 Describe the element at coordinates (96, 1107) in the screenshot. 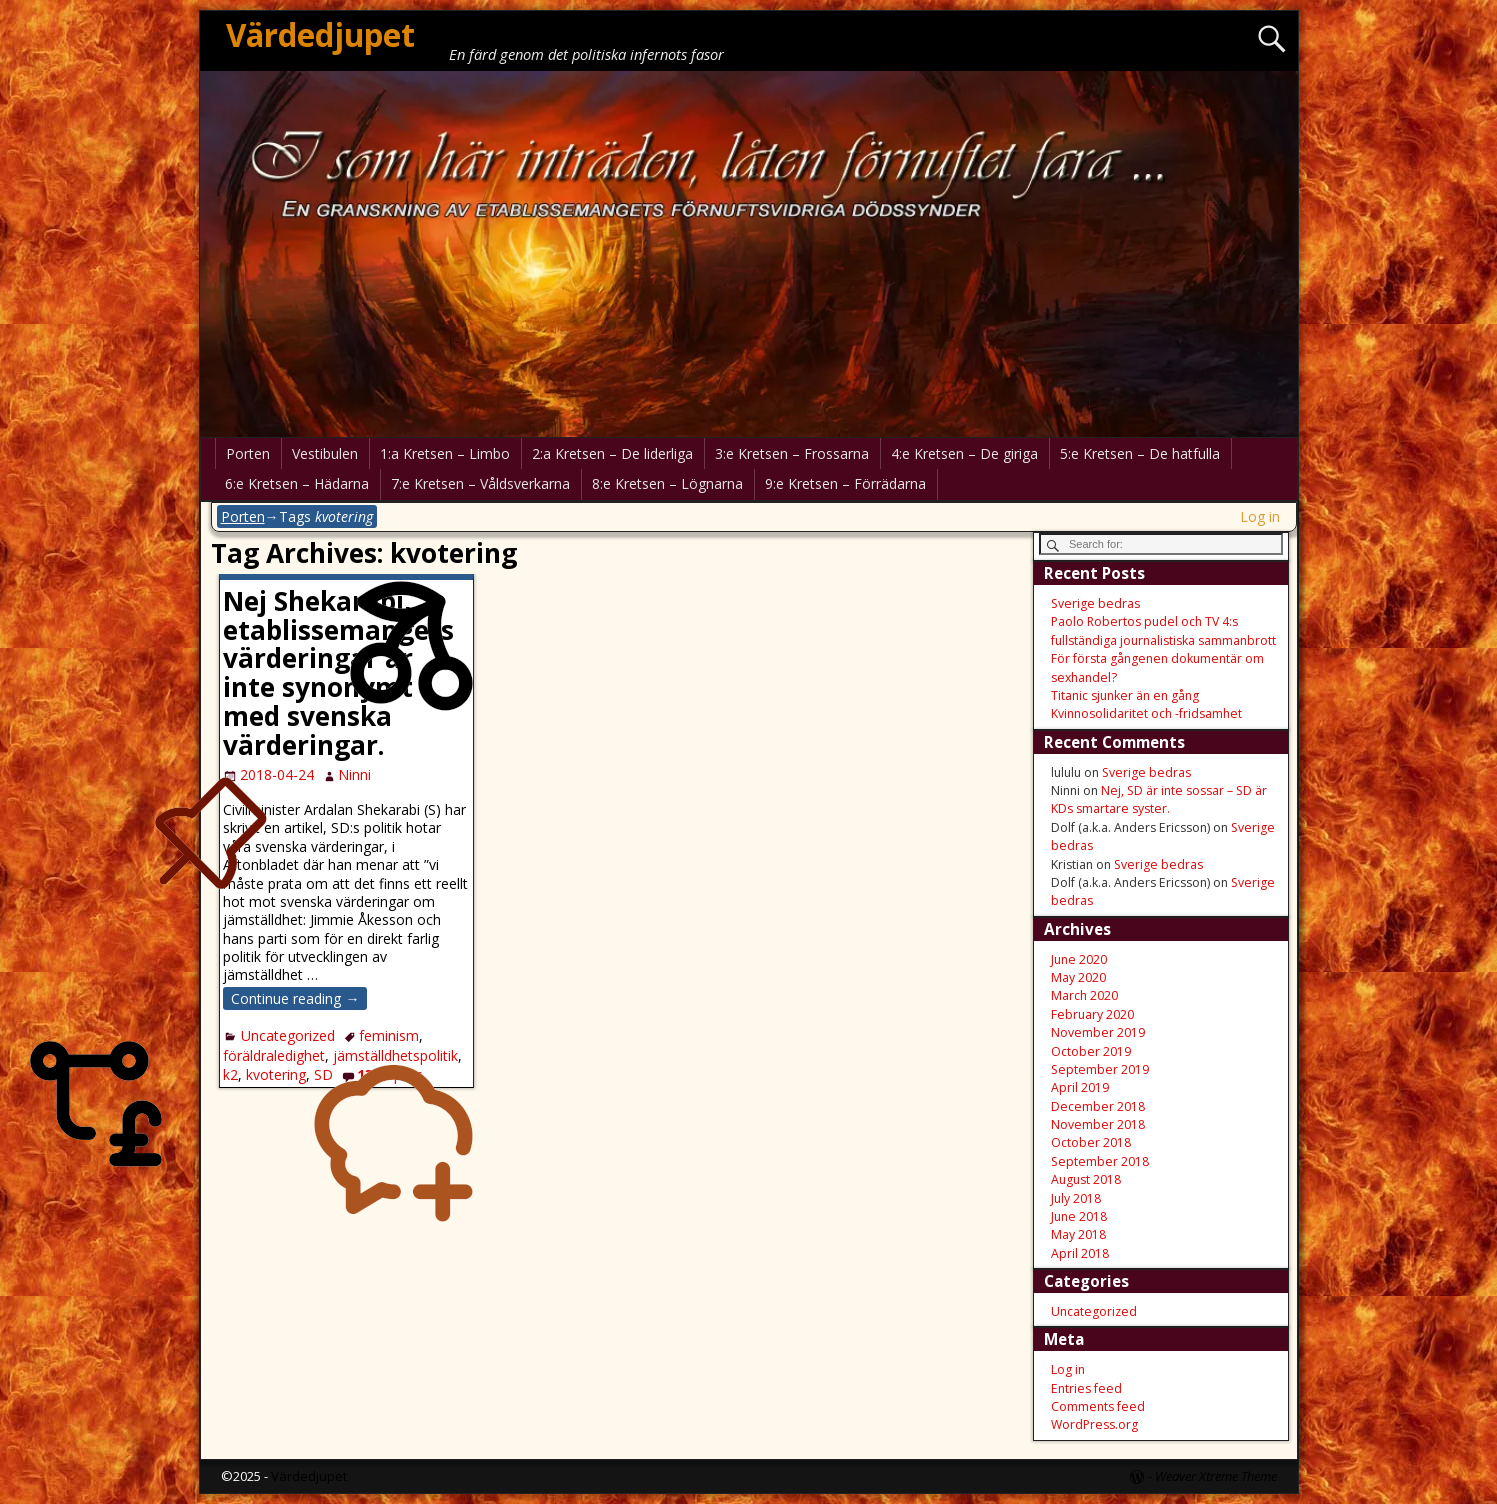

I see `transfer funds in pounds sterling` at that location.